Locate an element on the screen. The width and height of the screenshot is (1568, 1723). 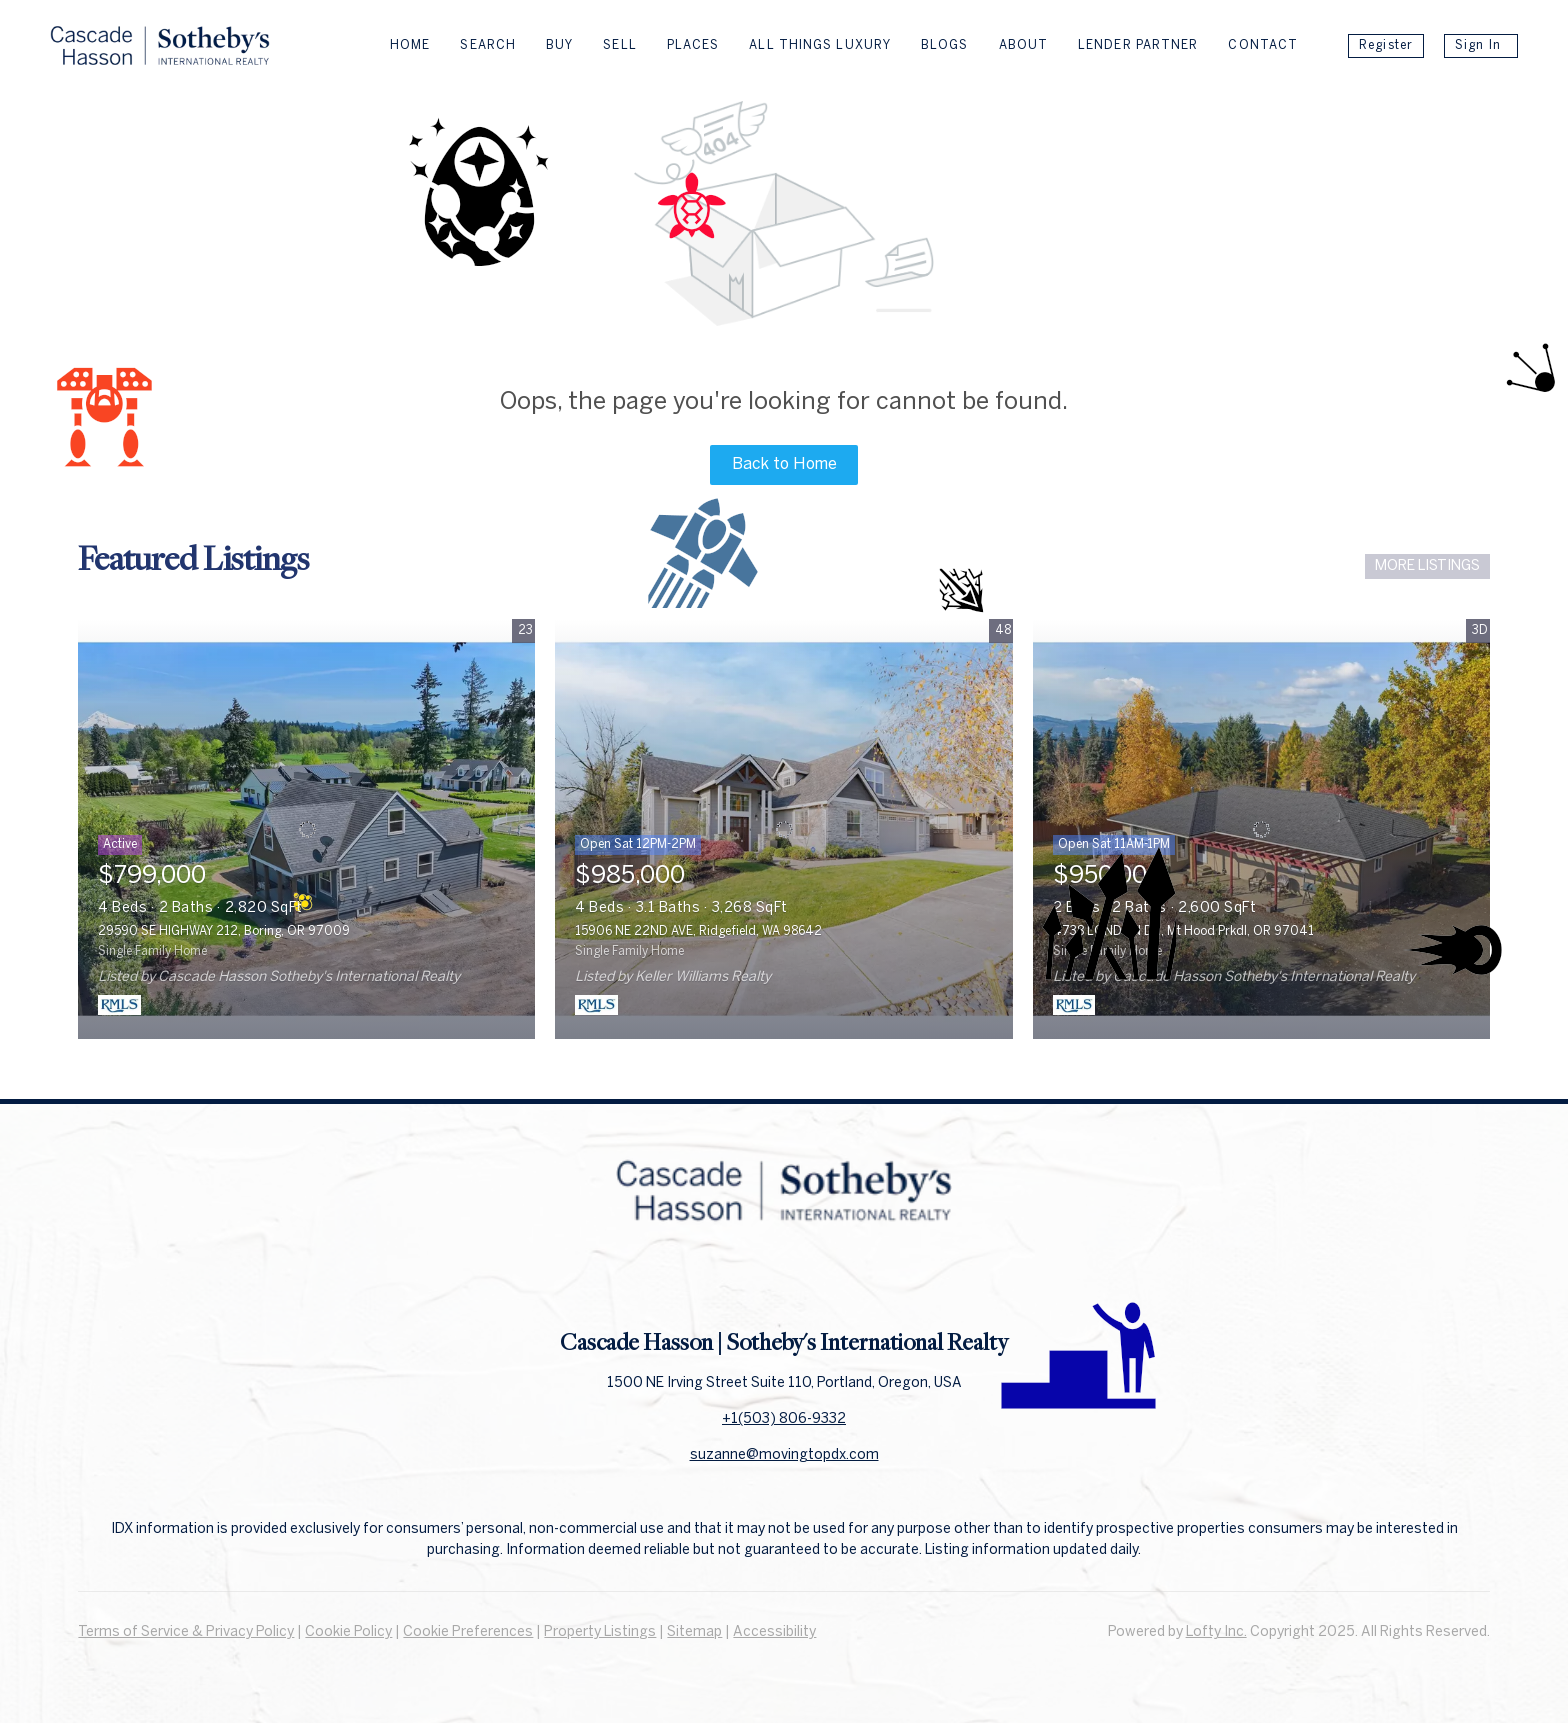
activate jetpack or boost ability is located at coordinates (703, 552).